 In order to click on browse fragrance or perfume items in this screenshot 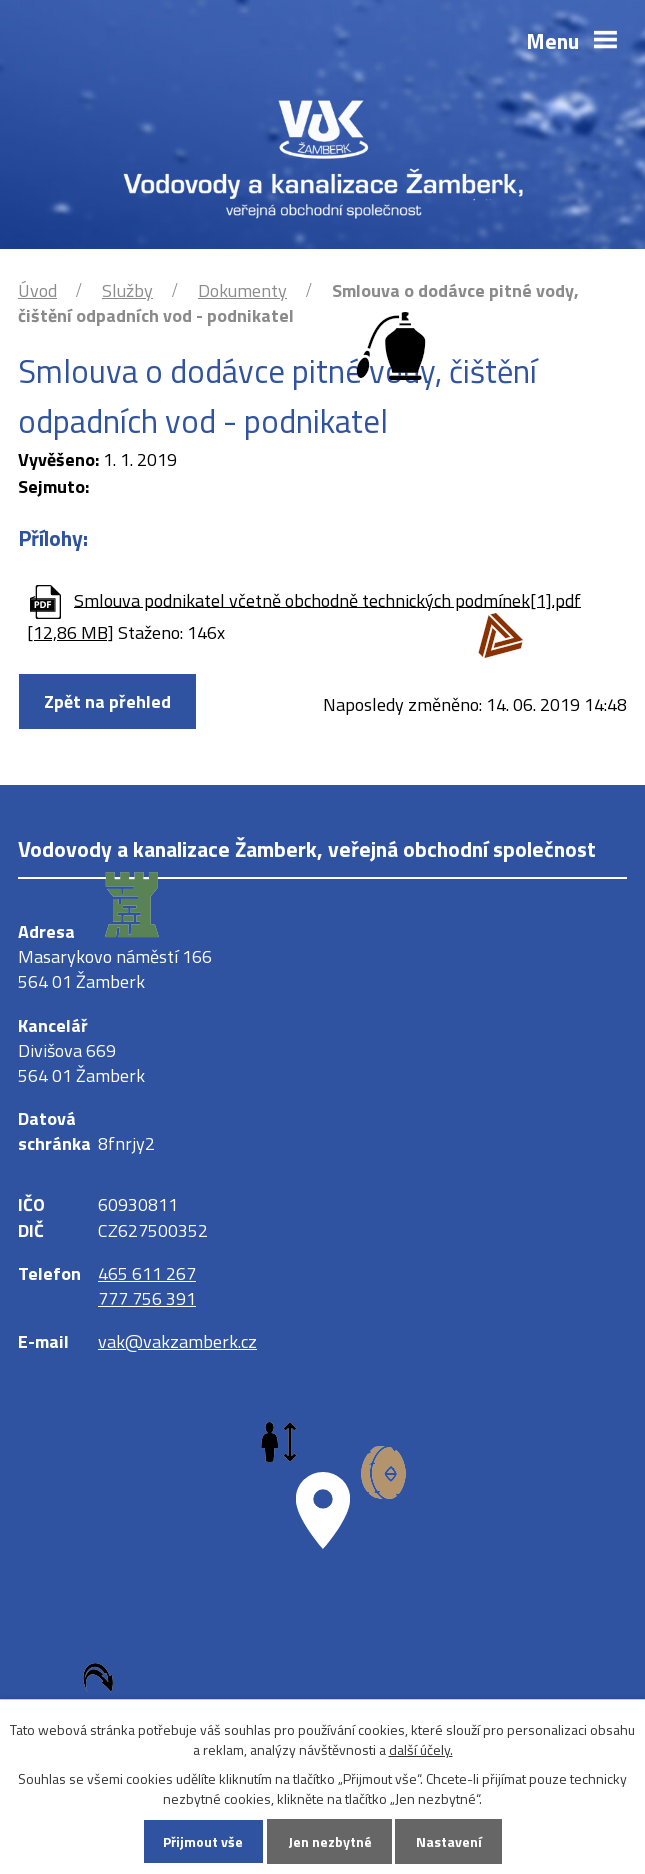, I will do `click(391, 346)`.